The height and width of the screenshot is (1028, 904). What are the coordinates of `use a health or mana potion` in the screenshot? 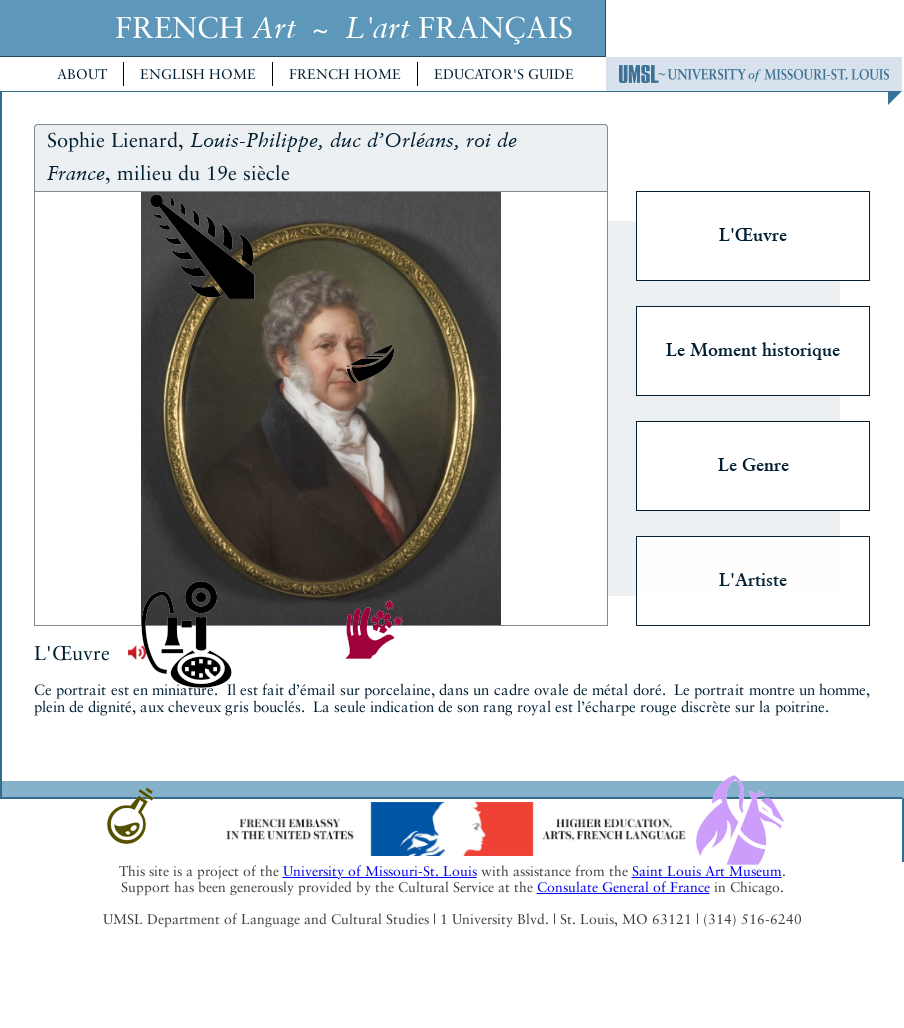 It's located at (131, 815).